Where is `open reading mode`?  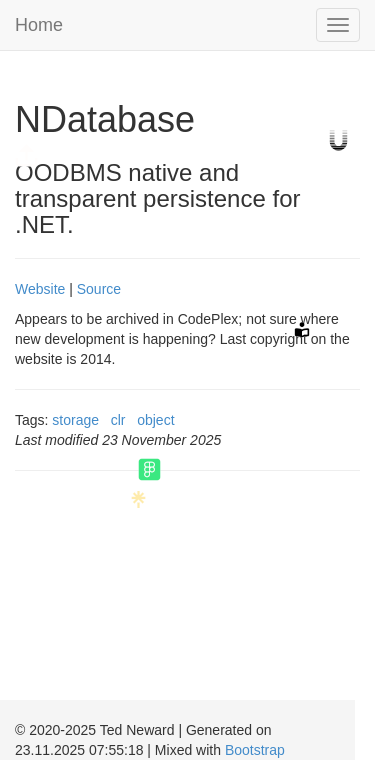
open reading mode is located at coordinates (302, 330).